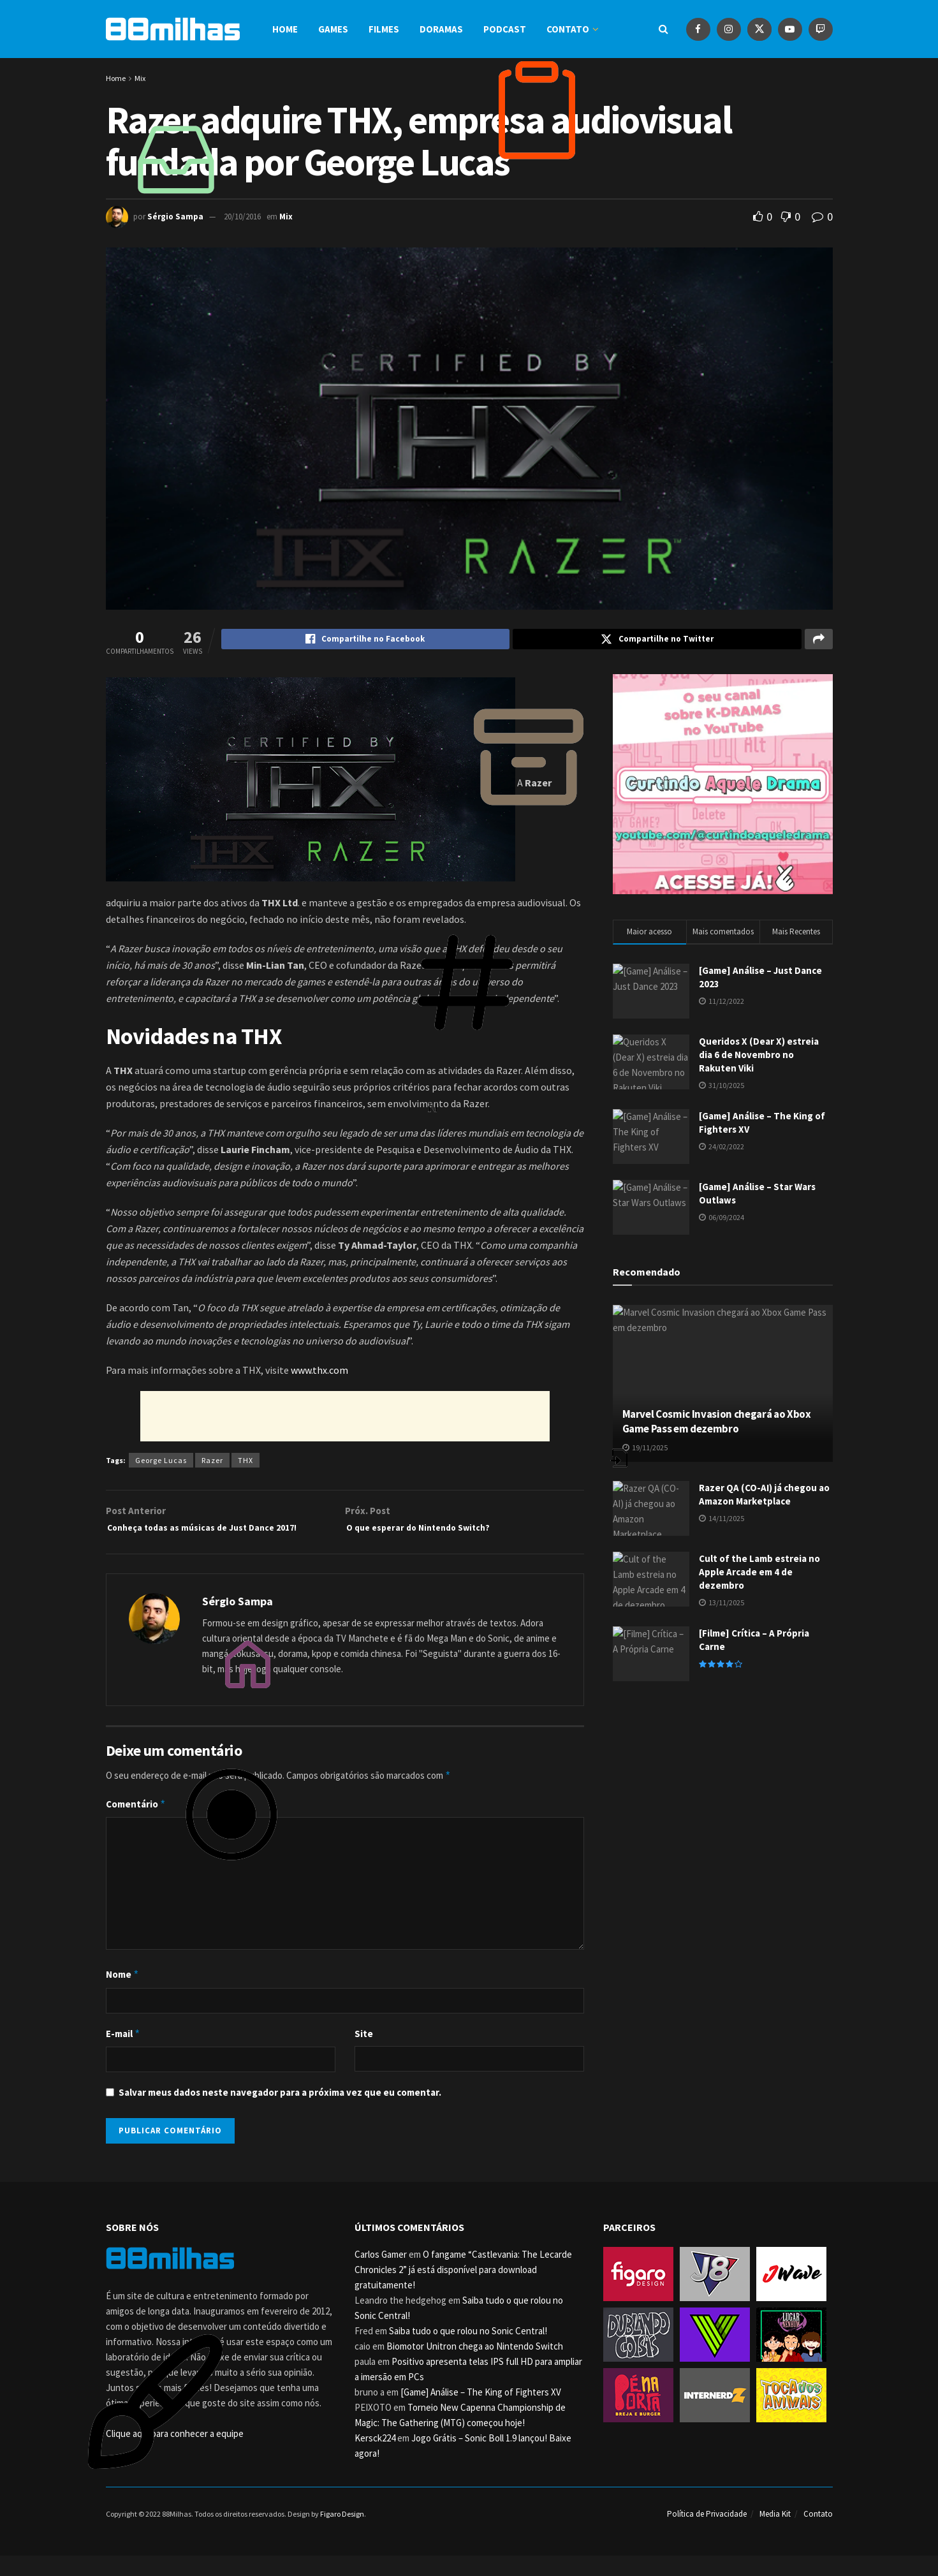 The image size is (938, 2576). What do you see at coordinates (176, 159) in the screenshot?
I see `view your inbox messages` at bounding box center [176, 159].